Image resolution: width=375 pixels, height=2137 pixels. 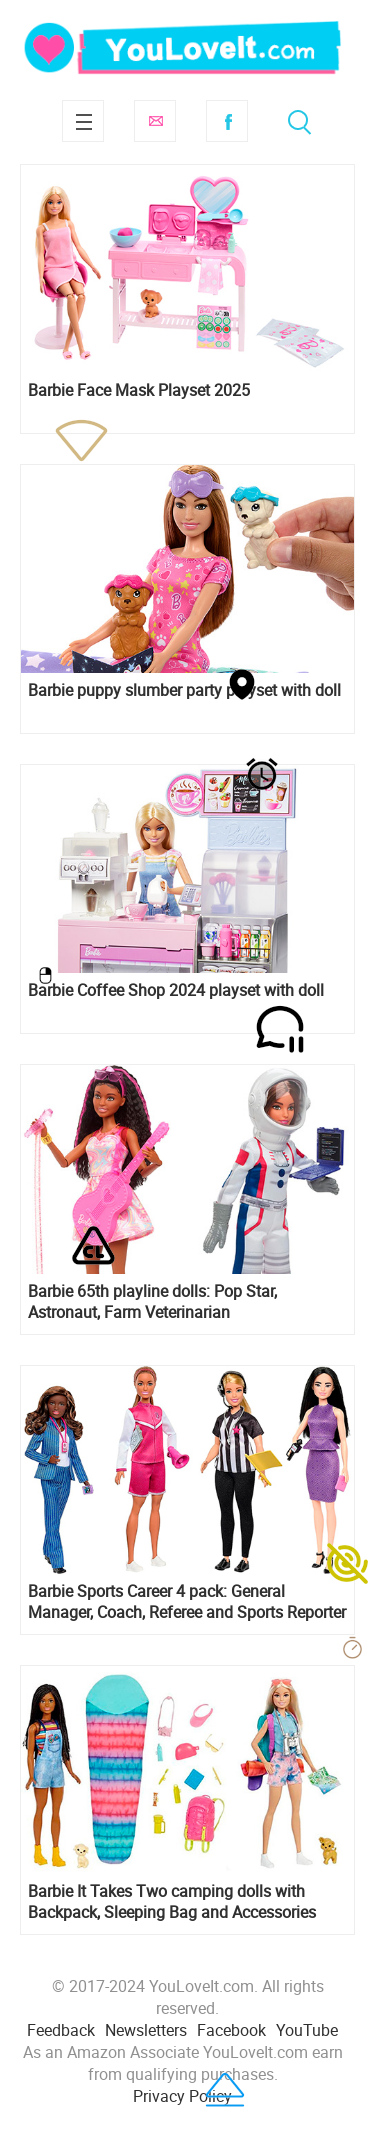 I want to click on disable spiral or swirl effect, so click(x=347, y=1563).